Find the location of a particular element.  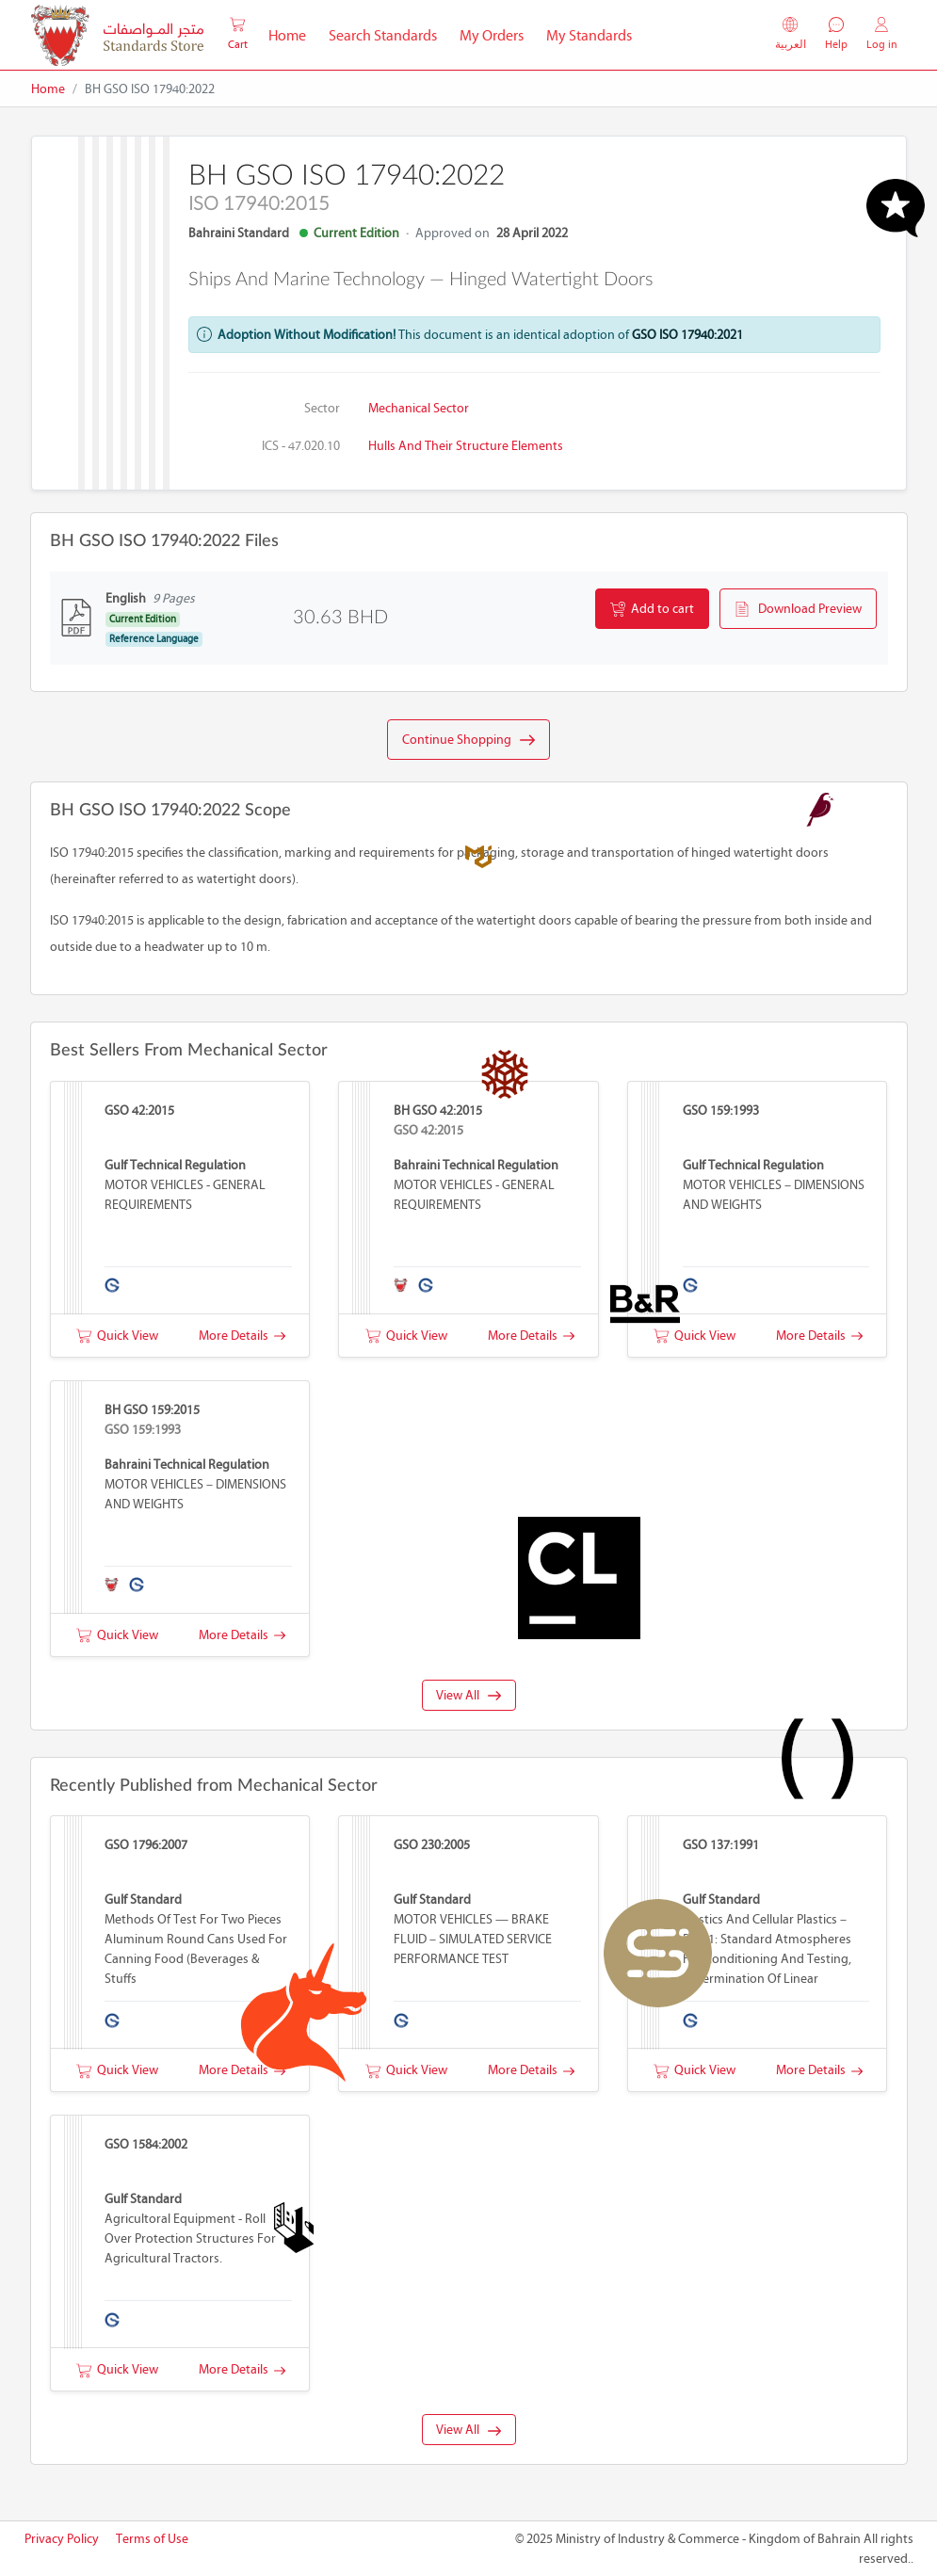

sanic web framework logo is located at coordinates (657, 1953).